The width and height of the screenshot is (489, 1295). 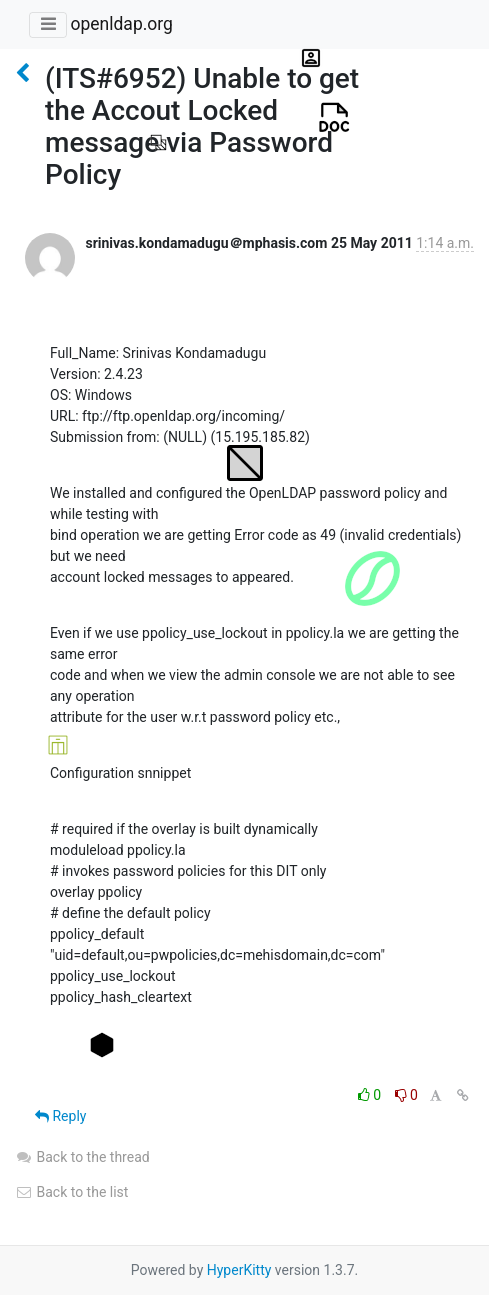 What do you see at coordinates (311, 58) in the screenshot?
I see `switch to portrait orientation mode` at bounding box center [311, 58].